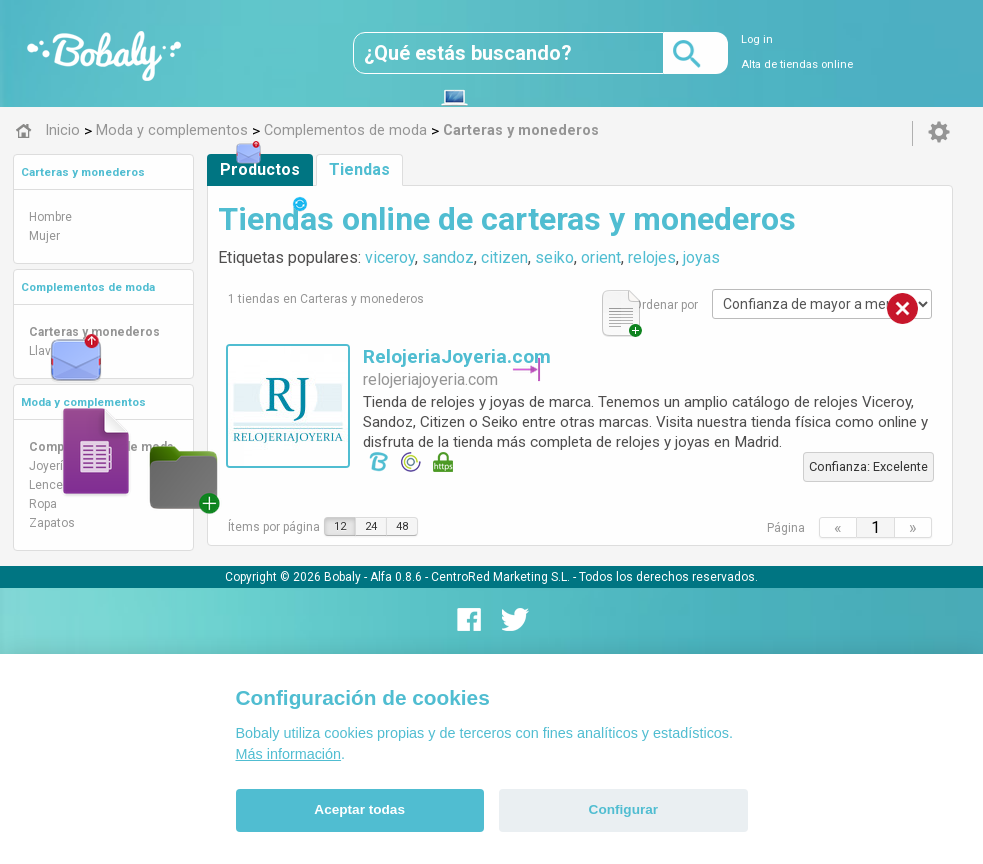  What do you see at coordinates (902, 308) in the screenshot?
I see `close the current dialog or modal` at bounding box center [902, 308].